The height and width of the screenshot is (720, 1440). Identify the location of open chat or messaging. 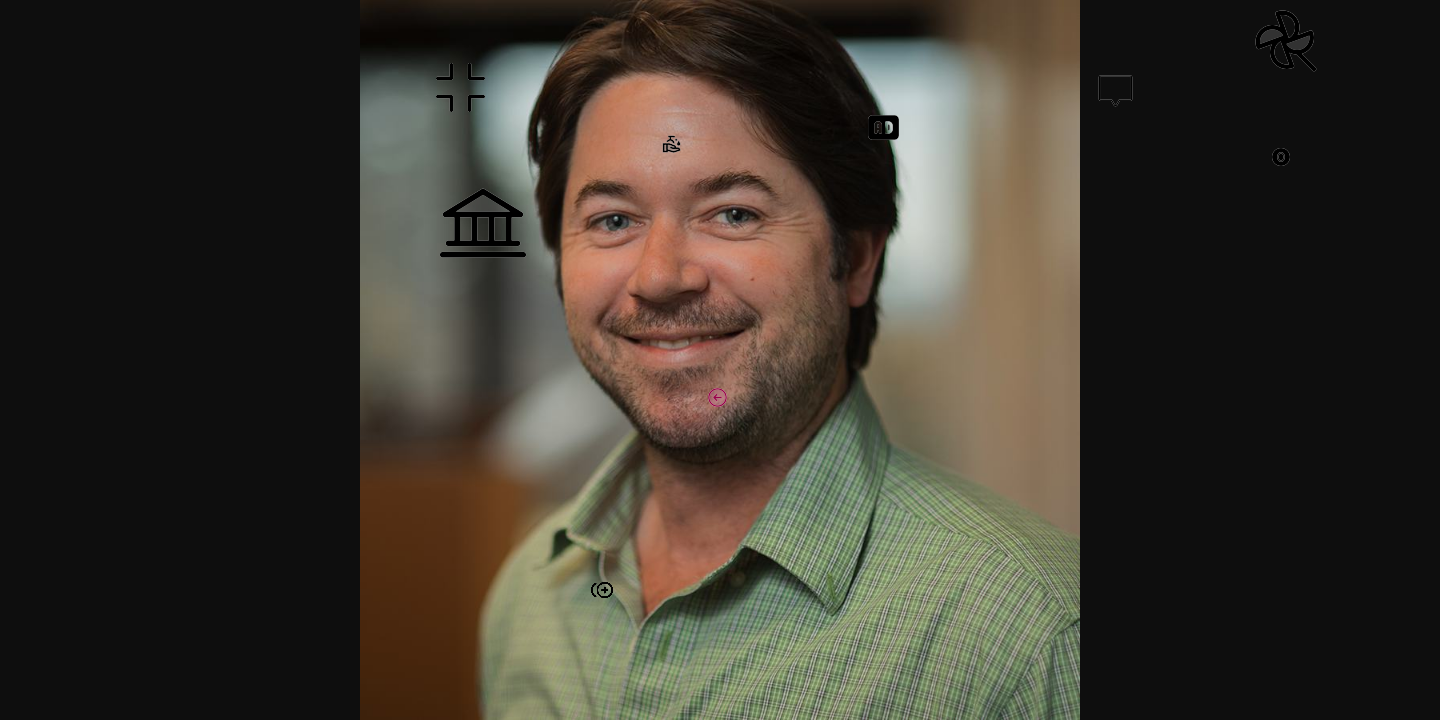
(1115, 89).